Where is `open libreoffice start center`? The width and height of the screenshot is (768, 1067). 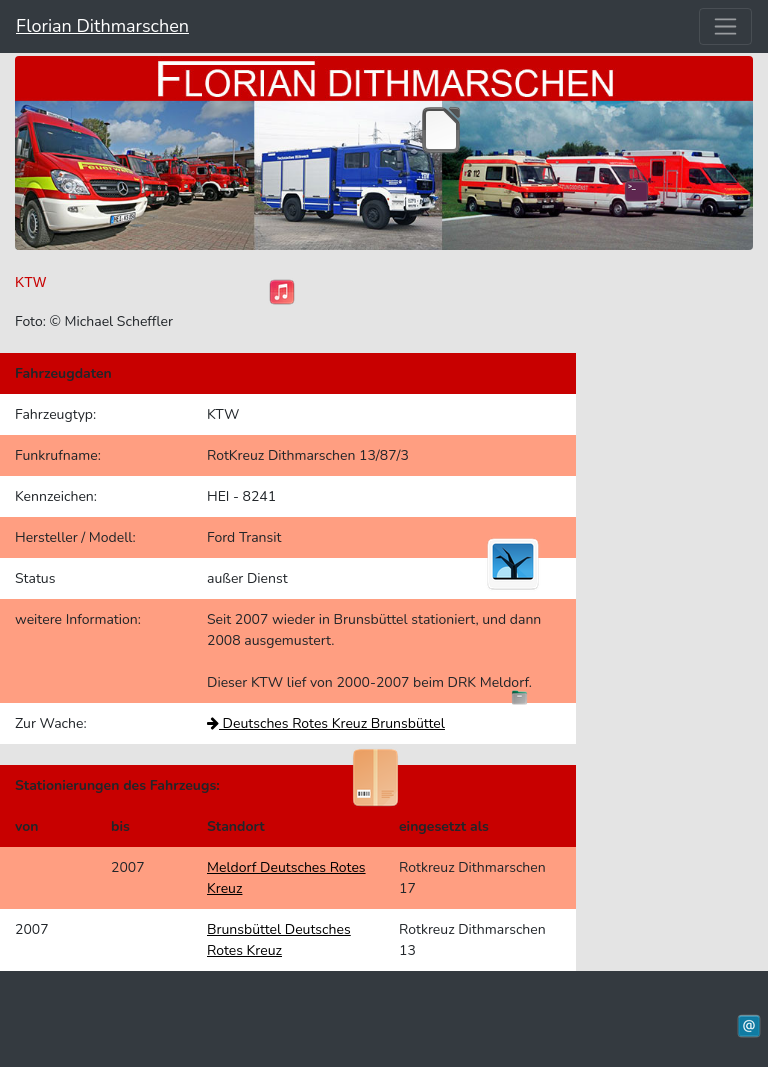
open libreoffice start center is located at coordinates (441, 130).